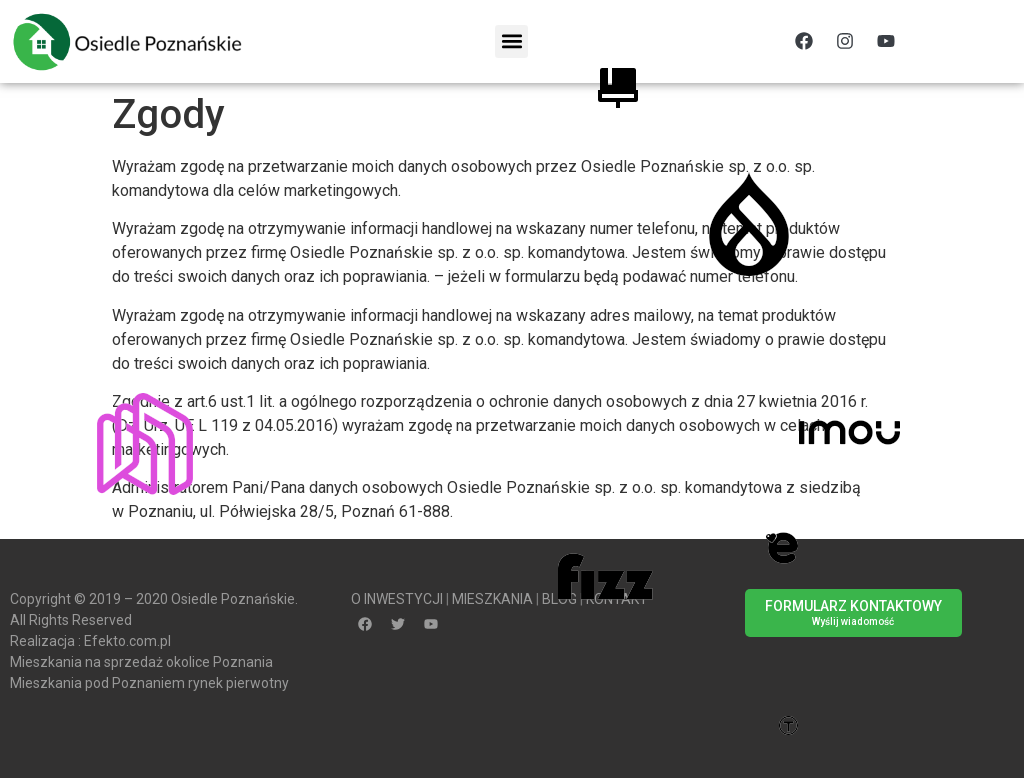  Describe the element at coordinates (605, 576) in the screenshot. I see `fizz app or service logo` at that location.